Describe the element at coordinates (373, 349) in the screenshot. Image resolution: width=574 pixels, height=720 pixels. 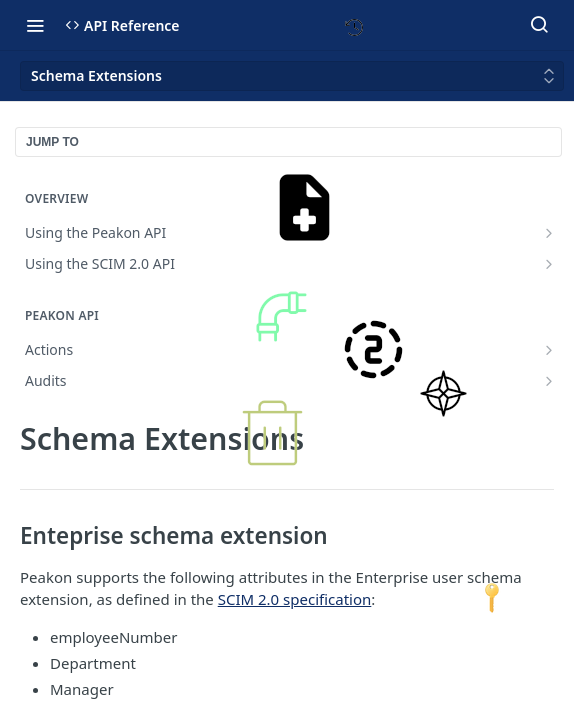
I see `step 2 of a multi-step process` at that location.